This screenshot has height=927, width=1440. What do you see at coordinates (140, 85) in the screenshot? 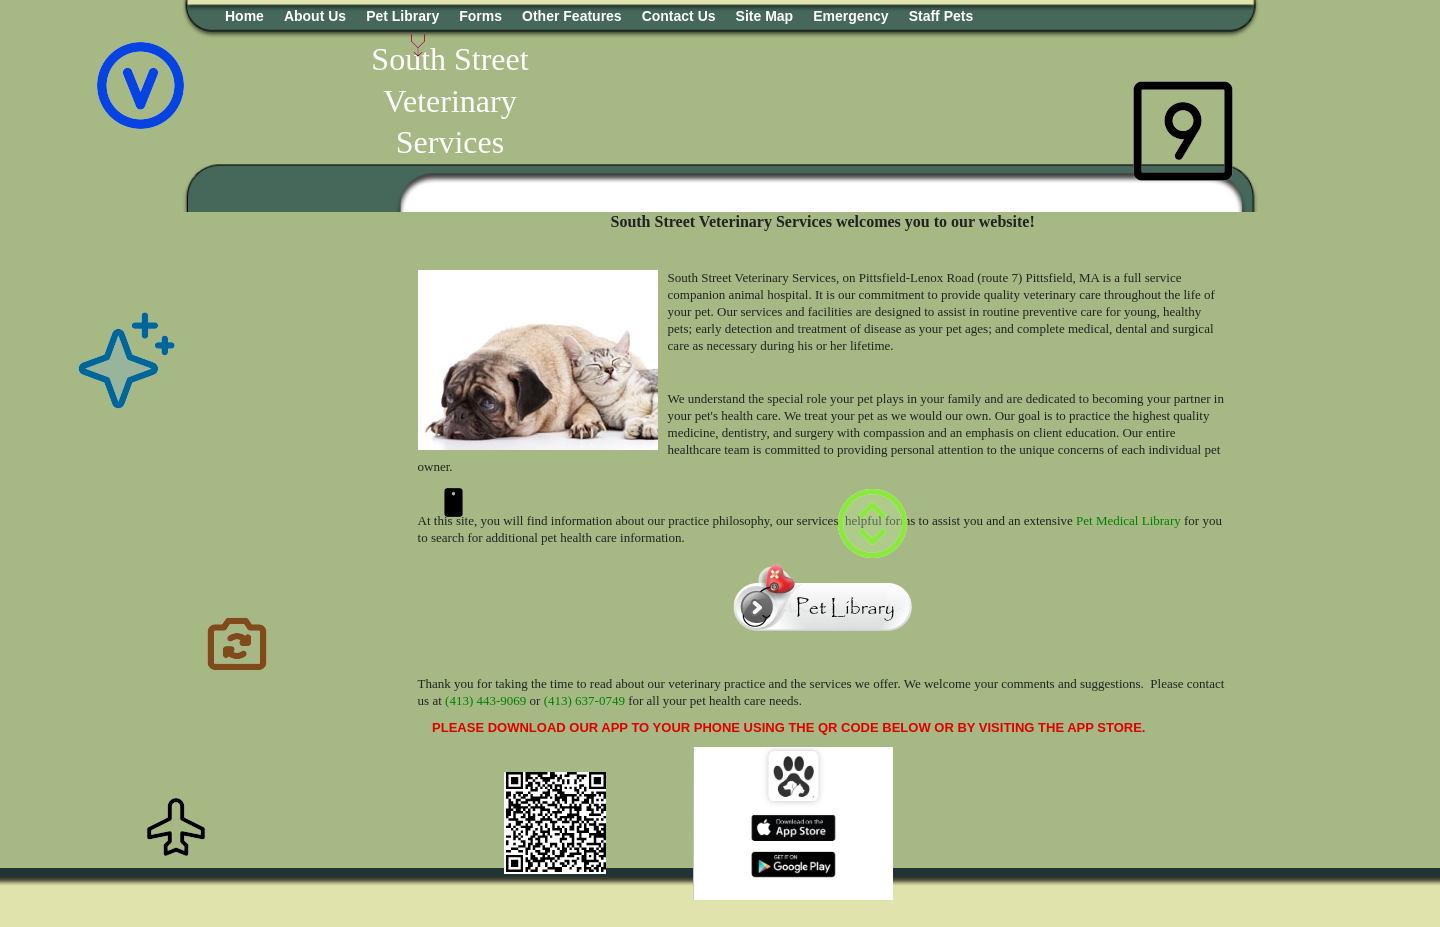
I see `indicates a verified status or account` at bounding box center [140, 85].